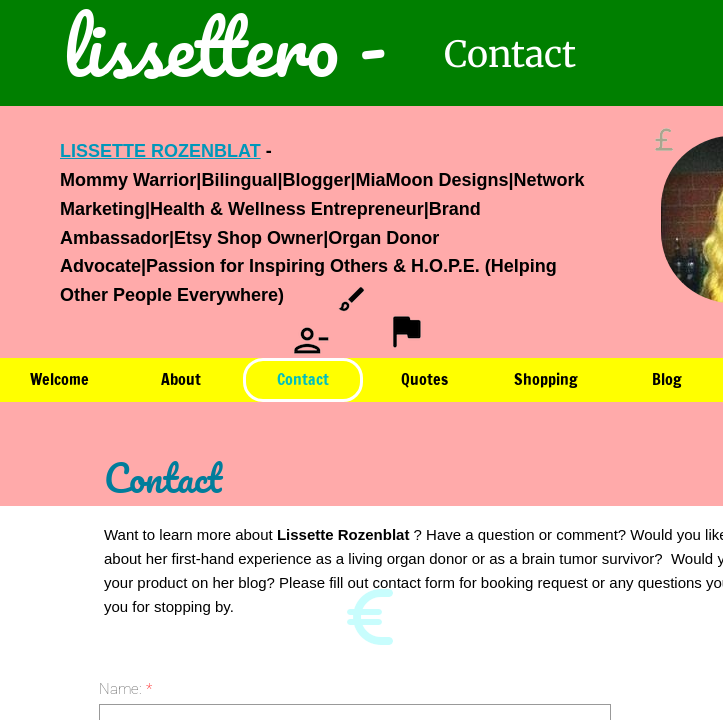 This screenshot has height=720, width=723. What do you see at coordinates (352, 299) in the screenshot?
I see `access brush or painting tools` at bounding box center [352, 299].